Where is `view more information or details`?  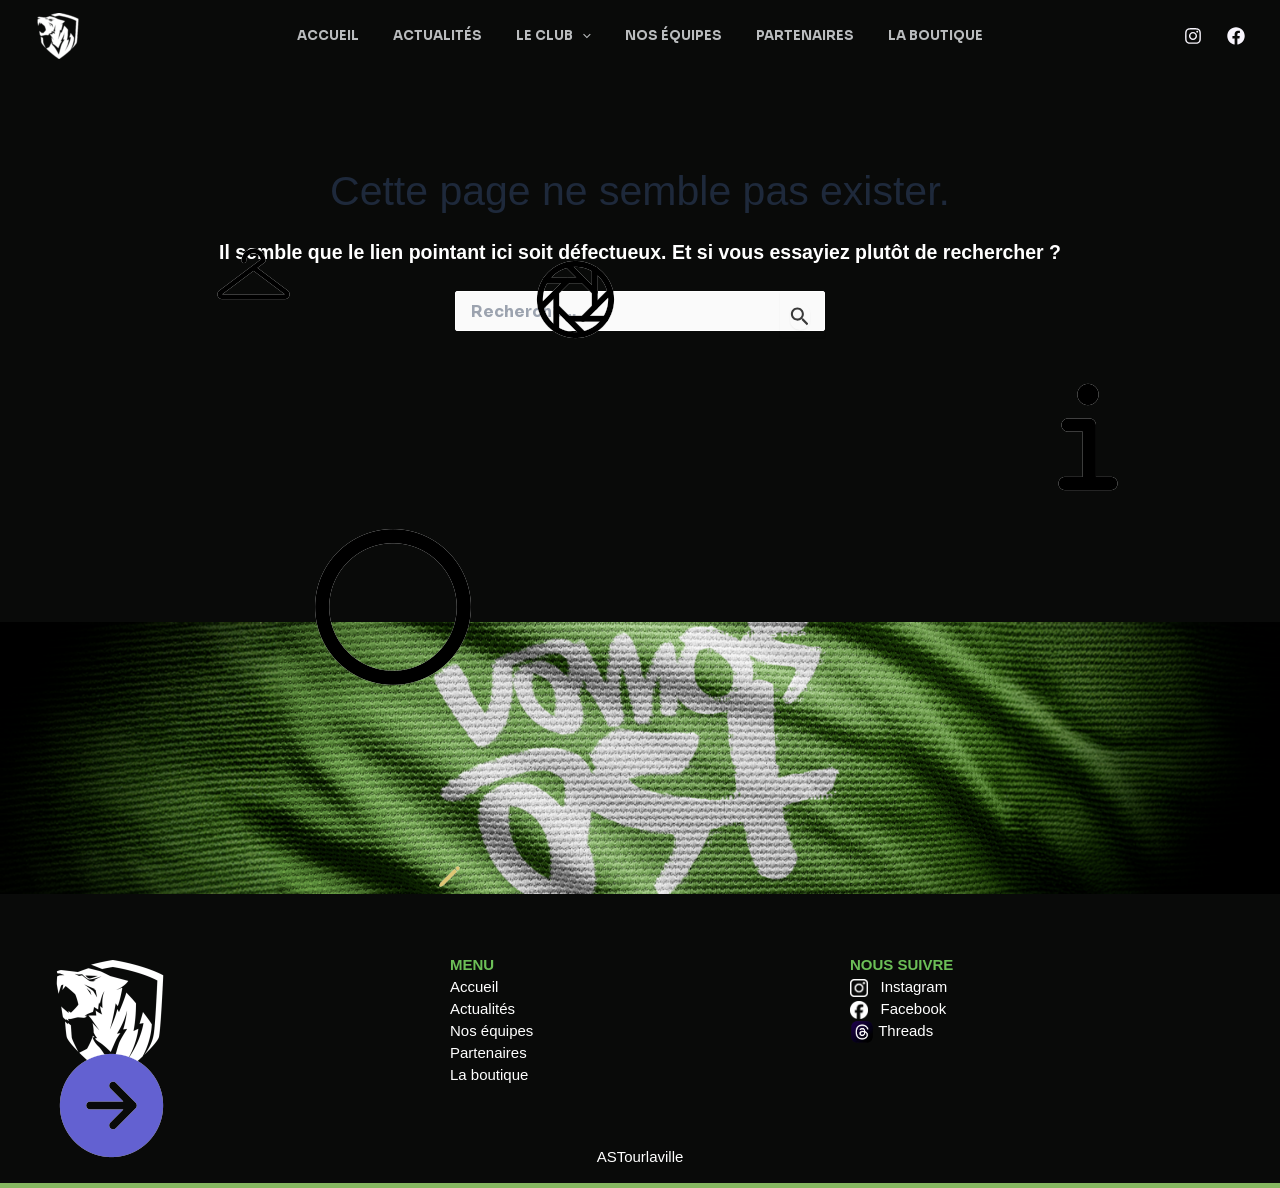
view more information or details is located at coordinates (1088, 437).